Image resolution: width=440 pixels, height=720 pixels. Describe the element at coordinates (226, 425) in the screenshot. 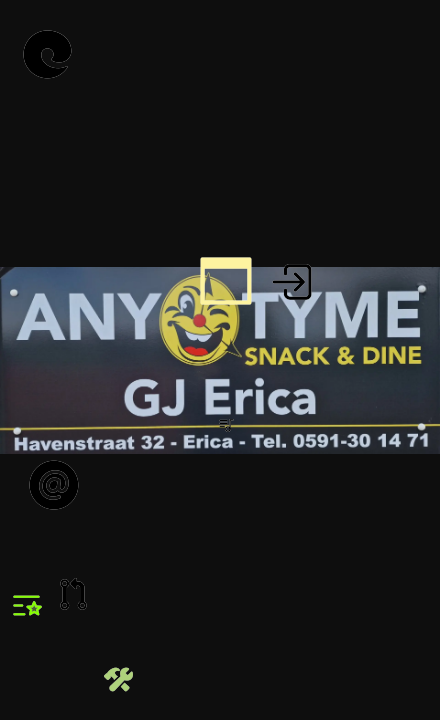

I see `view your music playlist` at that location.